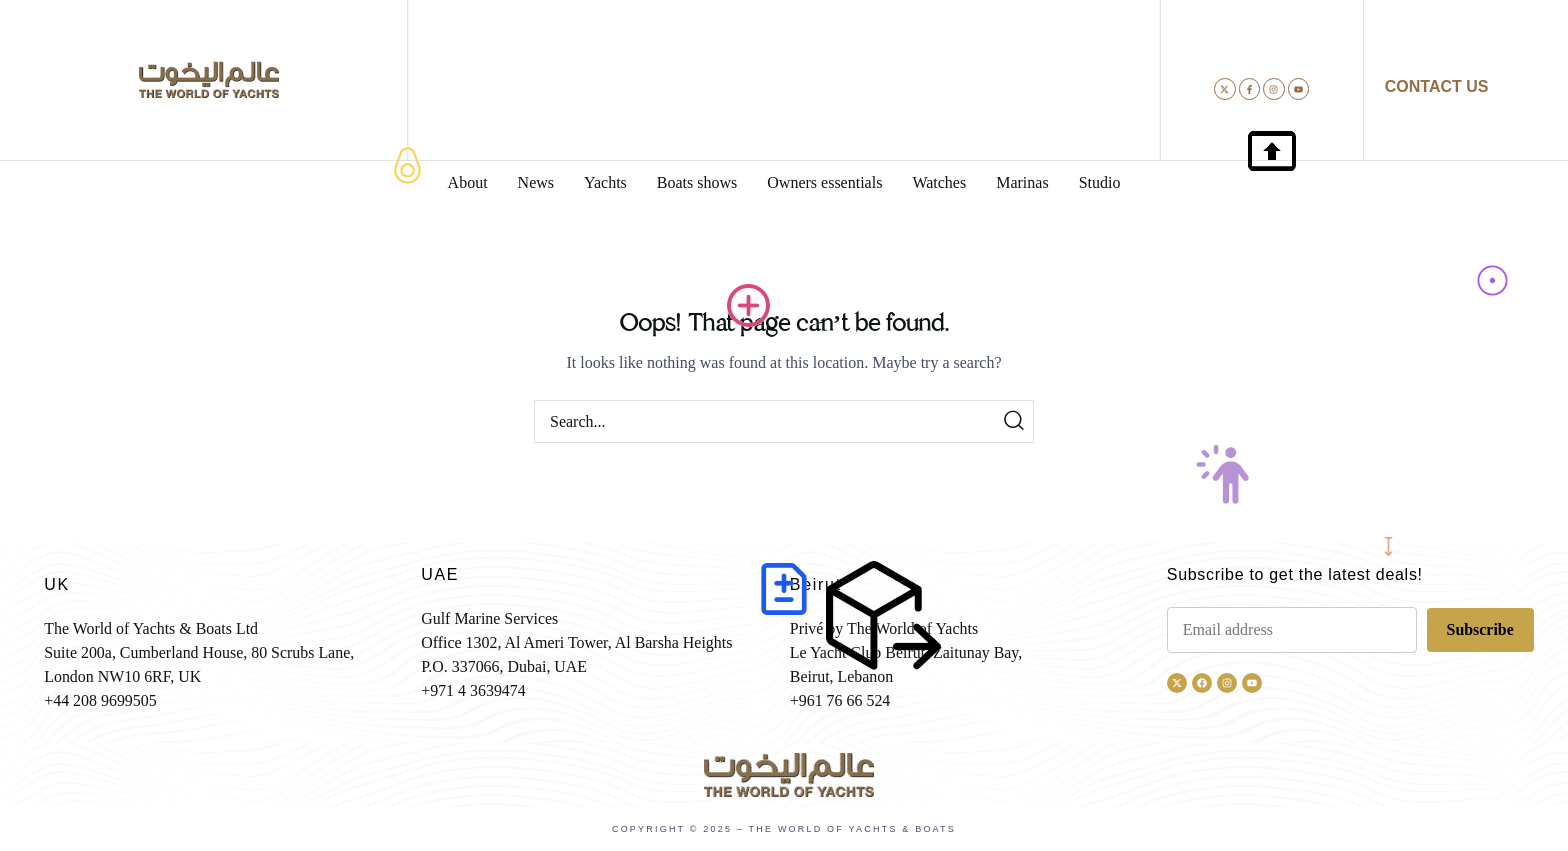 The height and width of the screenshot is (851, 1568). I want to click on view packages that depend on this project, so click(883, 616).